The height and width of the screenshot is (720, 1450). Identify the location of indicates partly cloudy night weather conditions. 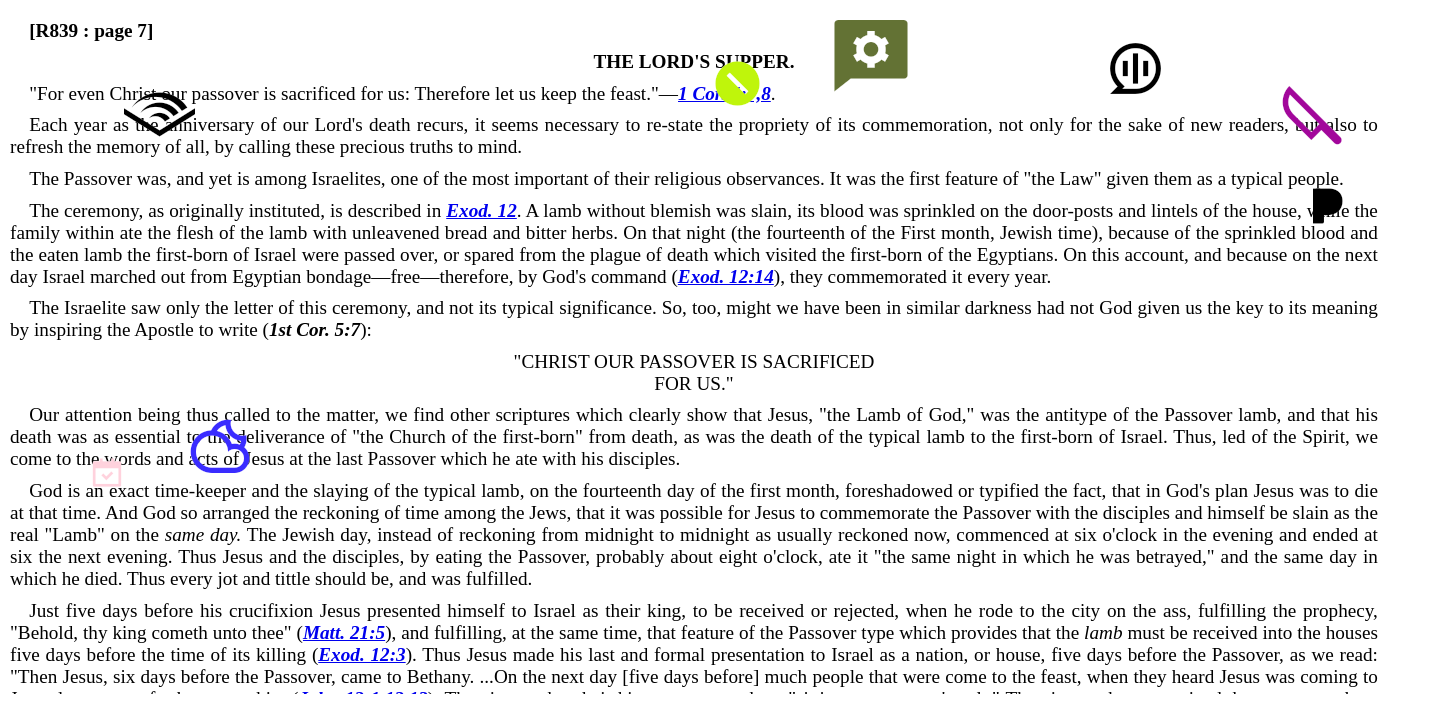
(220, 449).